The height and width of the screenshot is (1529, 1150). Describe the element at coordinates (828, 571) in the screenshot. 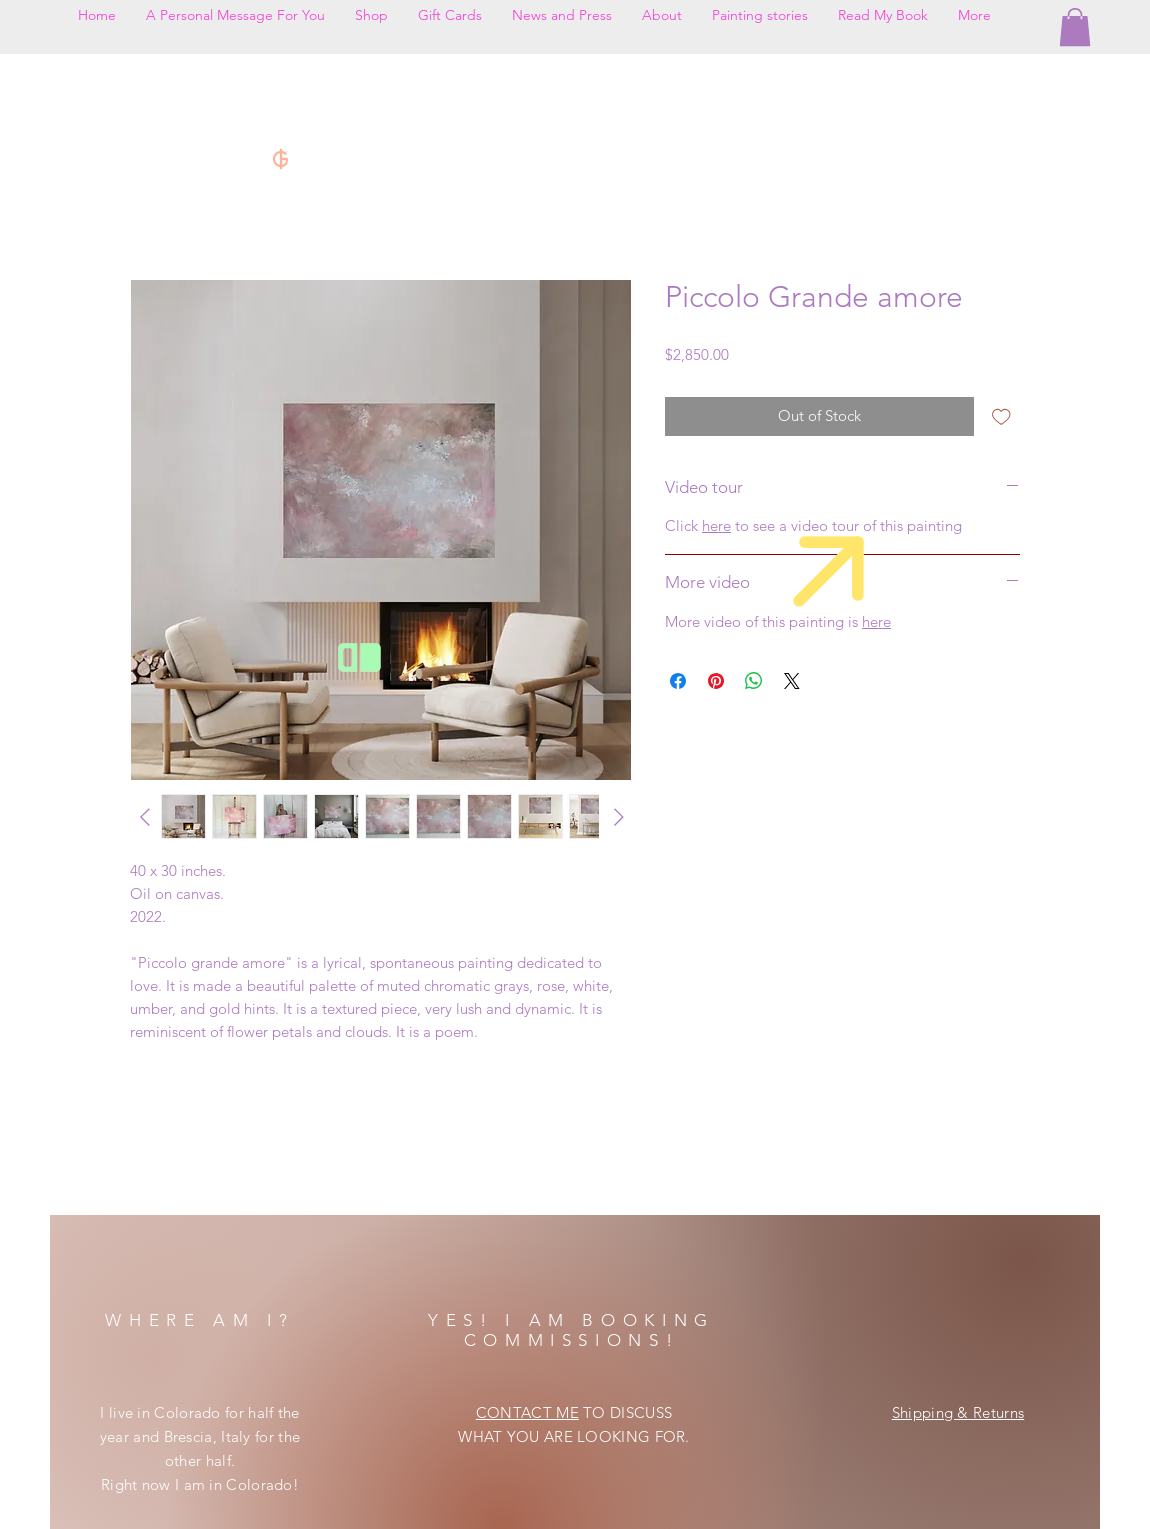

I see `open link in new tab or window` at that location.